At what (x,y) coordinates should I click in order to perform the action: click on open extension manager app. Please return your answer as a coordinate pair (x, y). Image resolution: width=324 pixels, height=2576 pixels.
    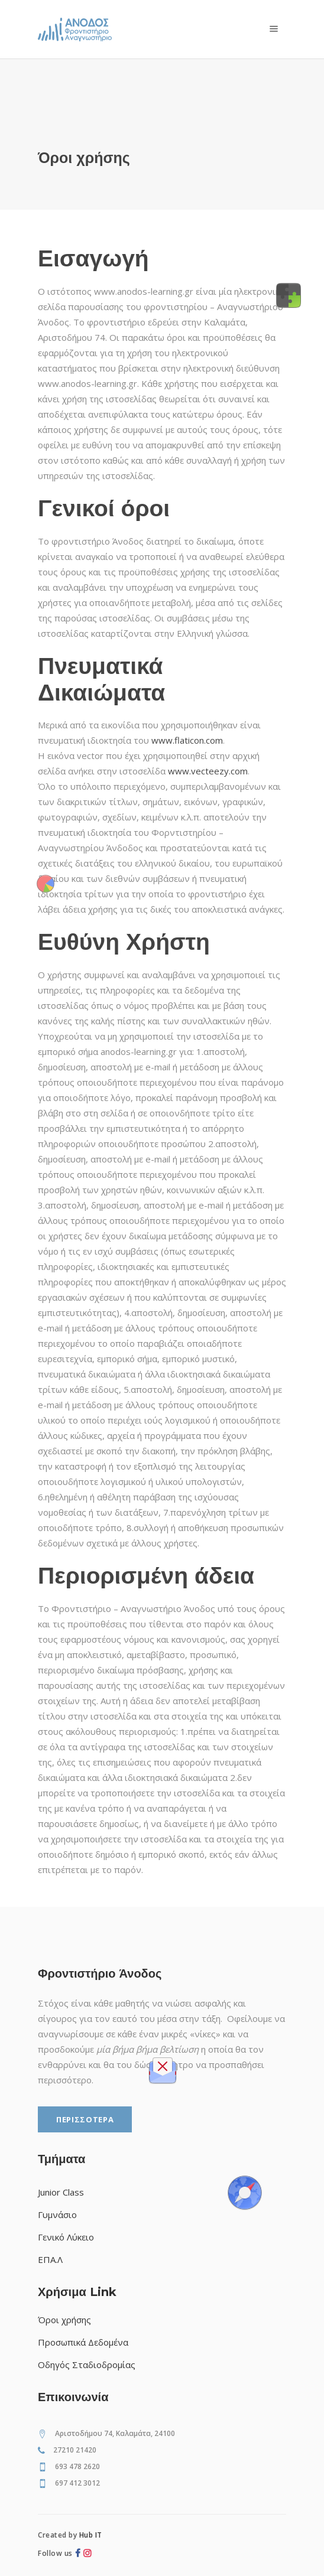
    Looking at the image, I should click on (289, 295).